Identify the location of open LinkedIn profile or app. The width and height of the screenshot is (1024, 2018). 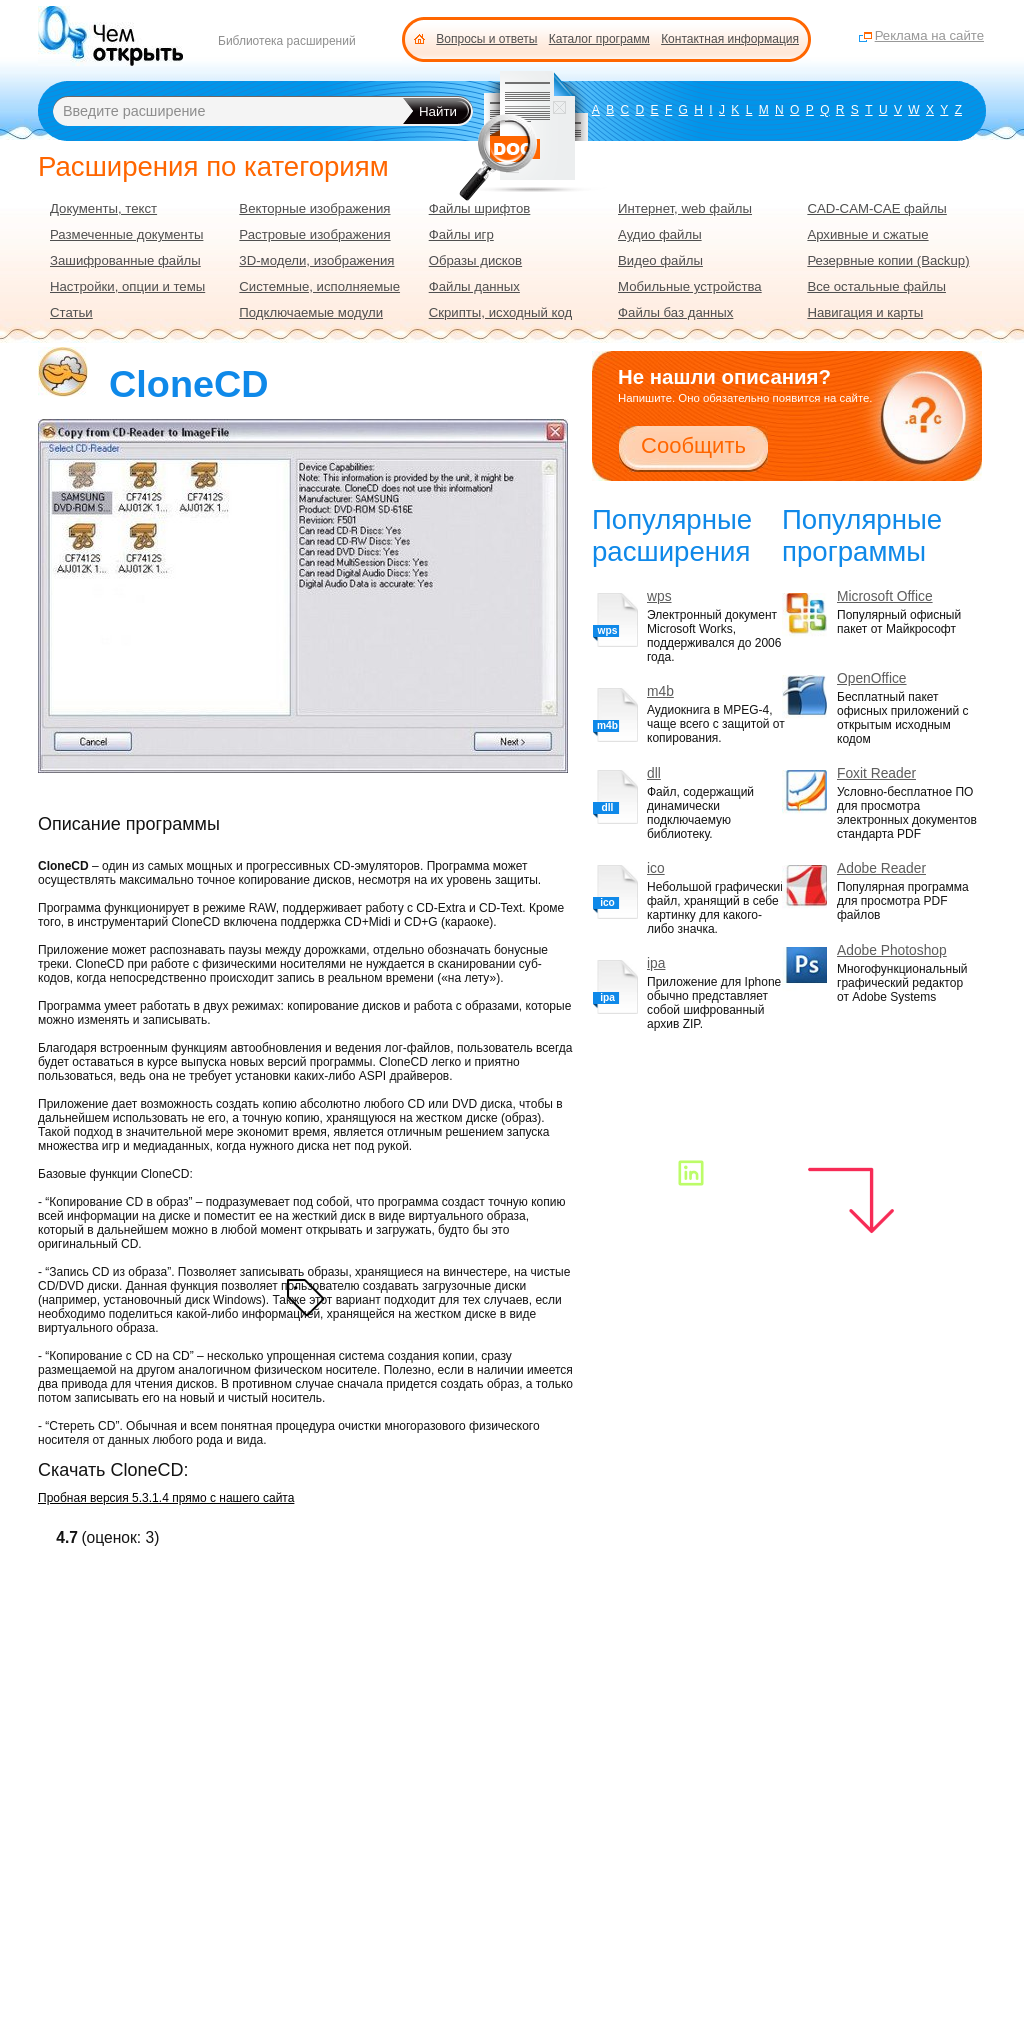
(691, 1173).